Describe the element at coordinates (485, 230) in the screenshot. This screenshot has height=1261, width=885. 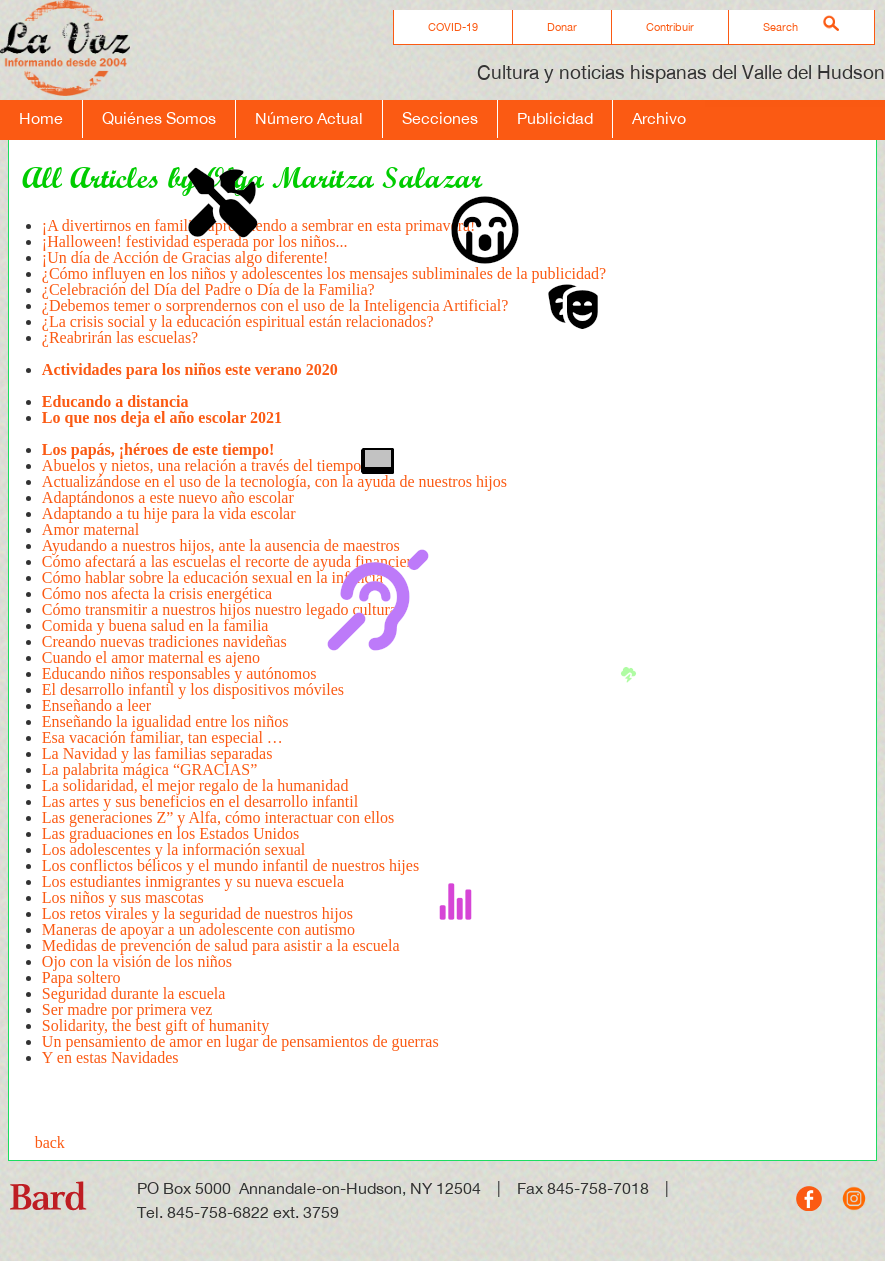
I see `react with a crying emotion` at that location.